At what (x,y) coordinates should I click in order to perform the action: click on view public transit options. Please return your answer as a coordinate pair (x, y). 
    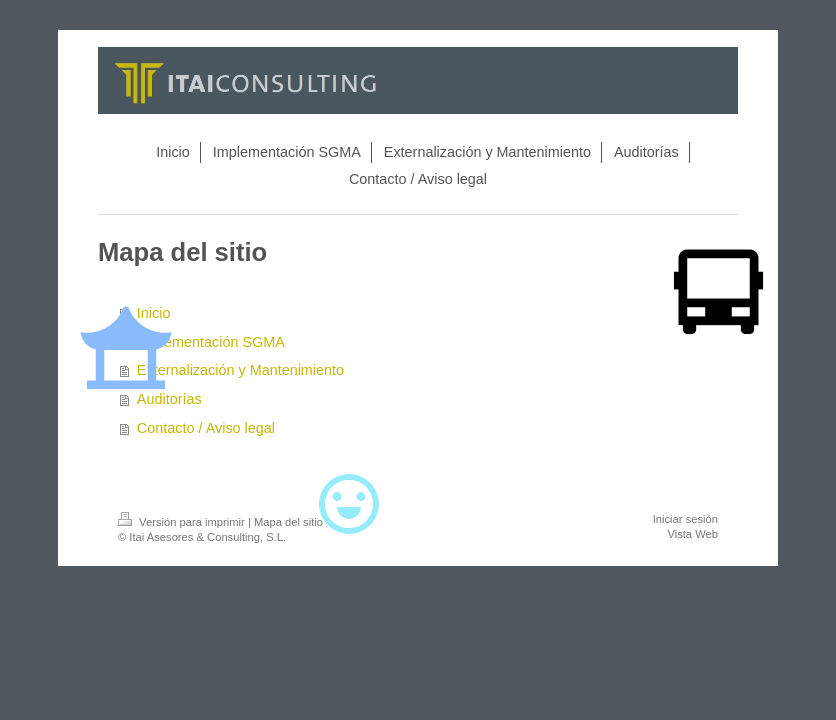
    Looking at the image, I should click on (718, 289).